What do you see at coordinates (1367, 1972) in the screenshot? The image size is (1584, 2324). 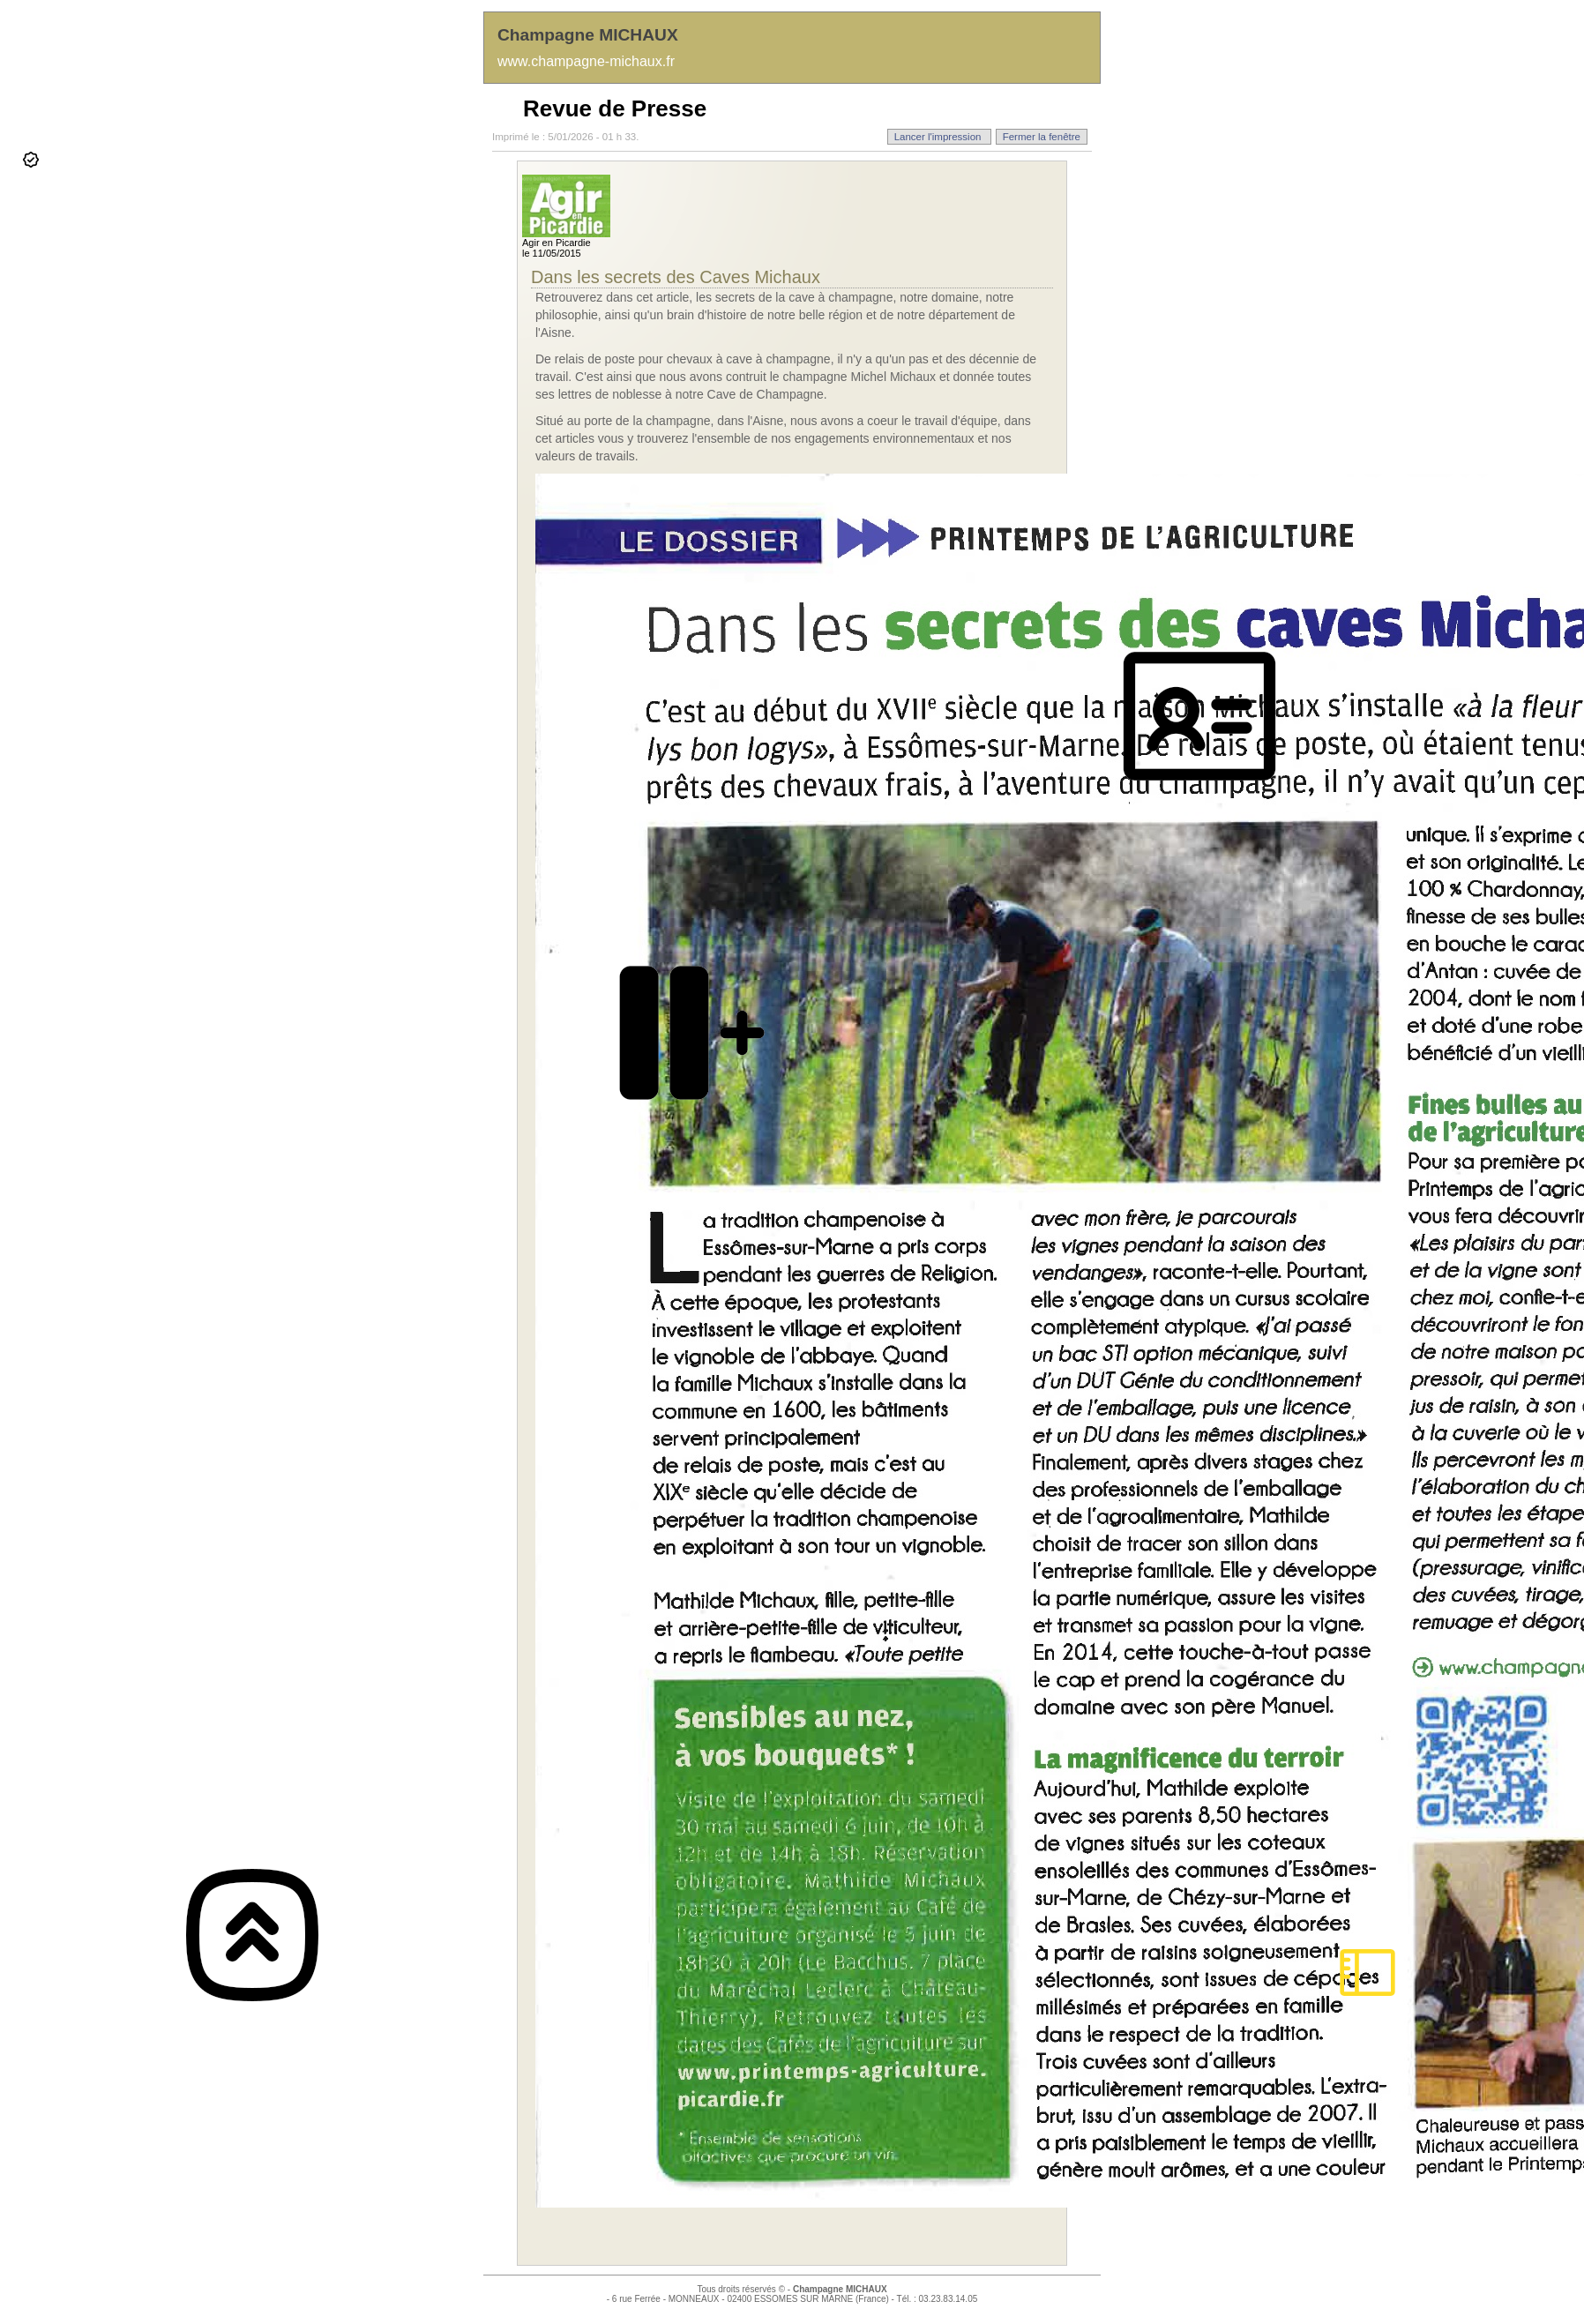 I see `toggle the sidebar panel` at bounding box center [1367, 1972].